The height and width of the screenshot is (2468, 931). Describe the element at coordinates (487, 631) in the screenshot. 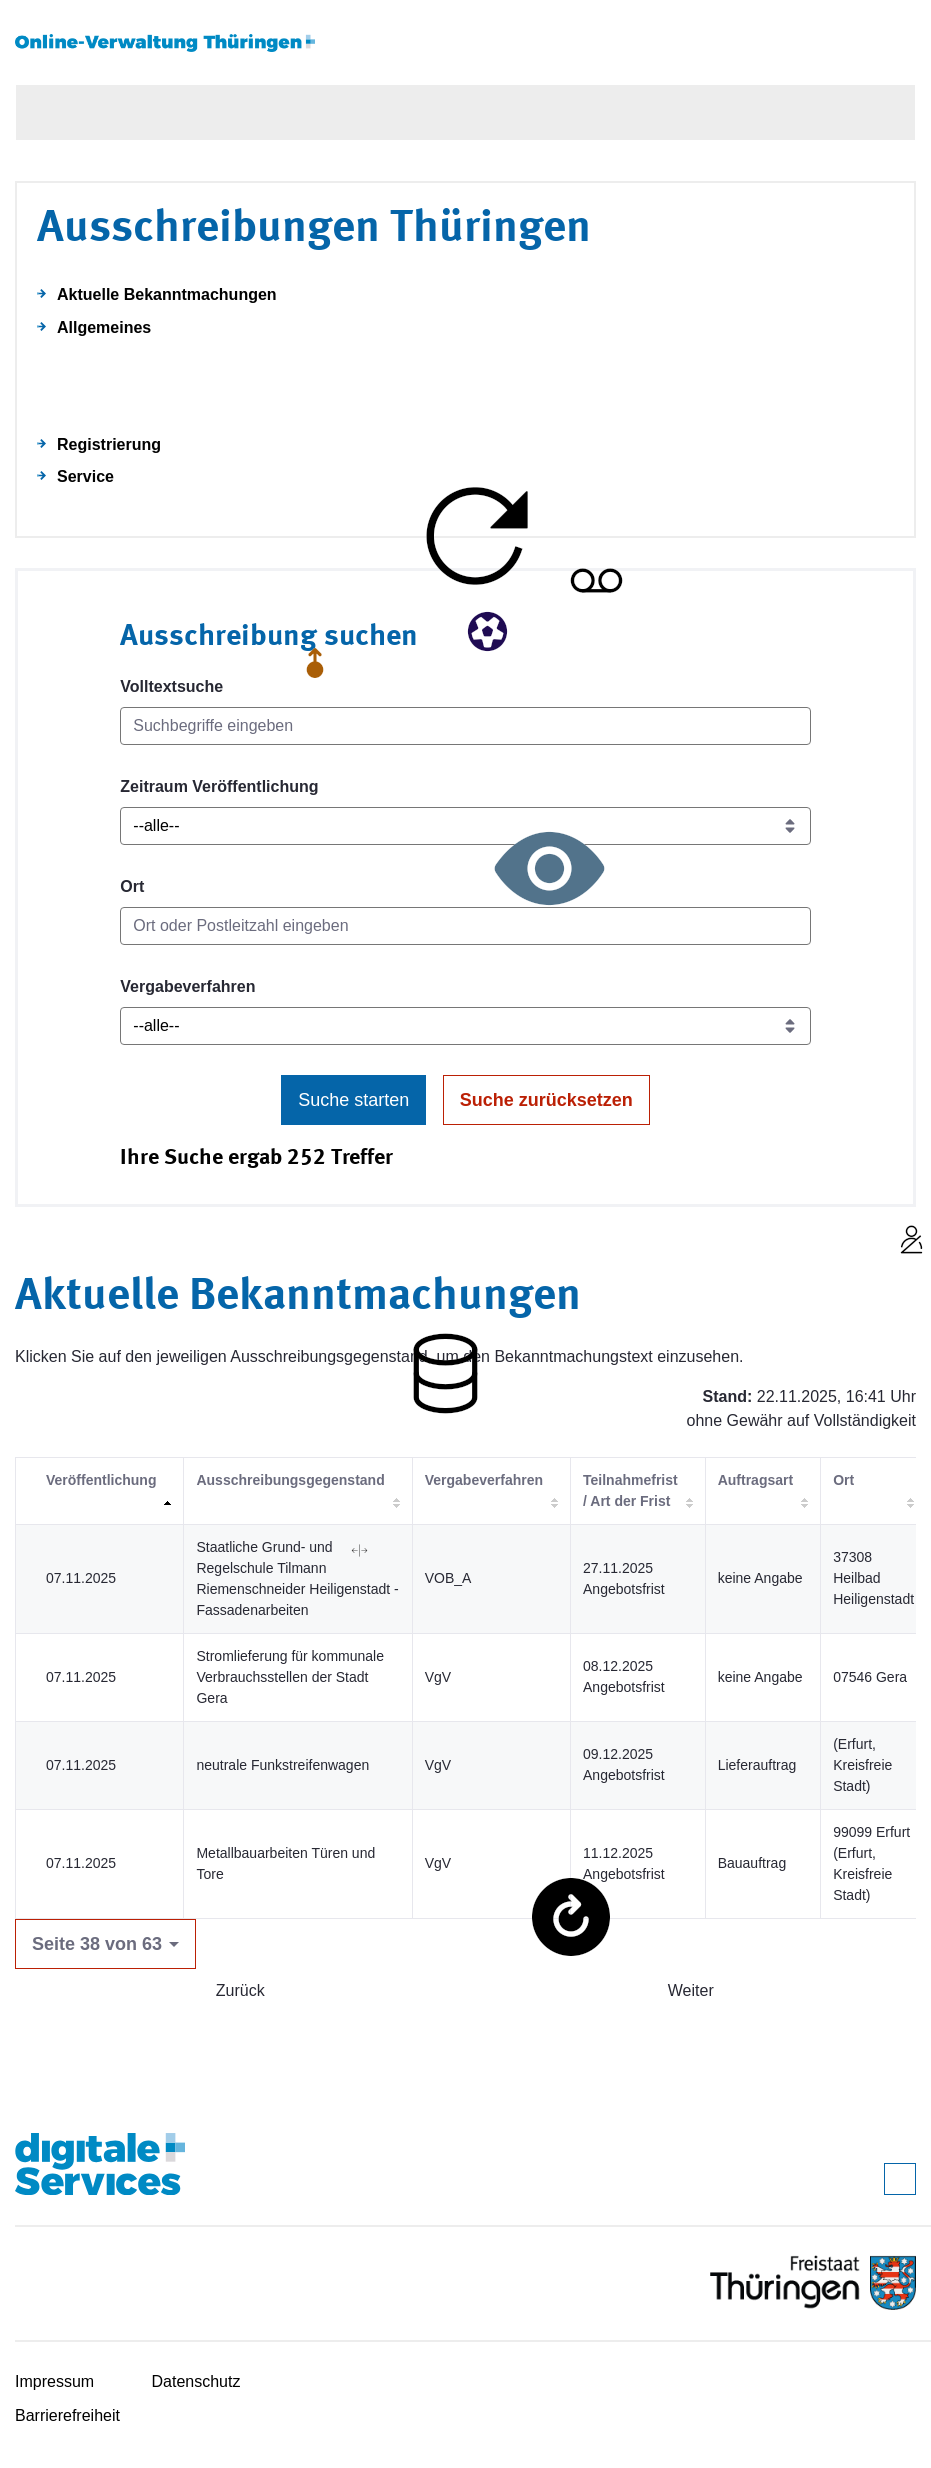

I see `access sports or football-related content` at that location.